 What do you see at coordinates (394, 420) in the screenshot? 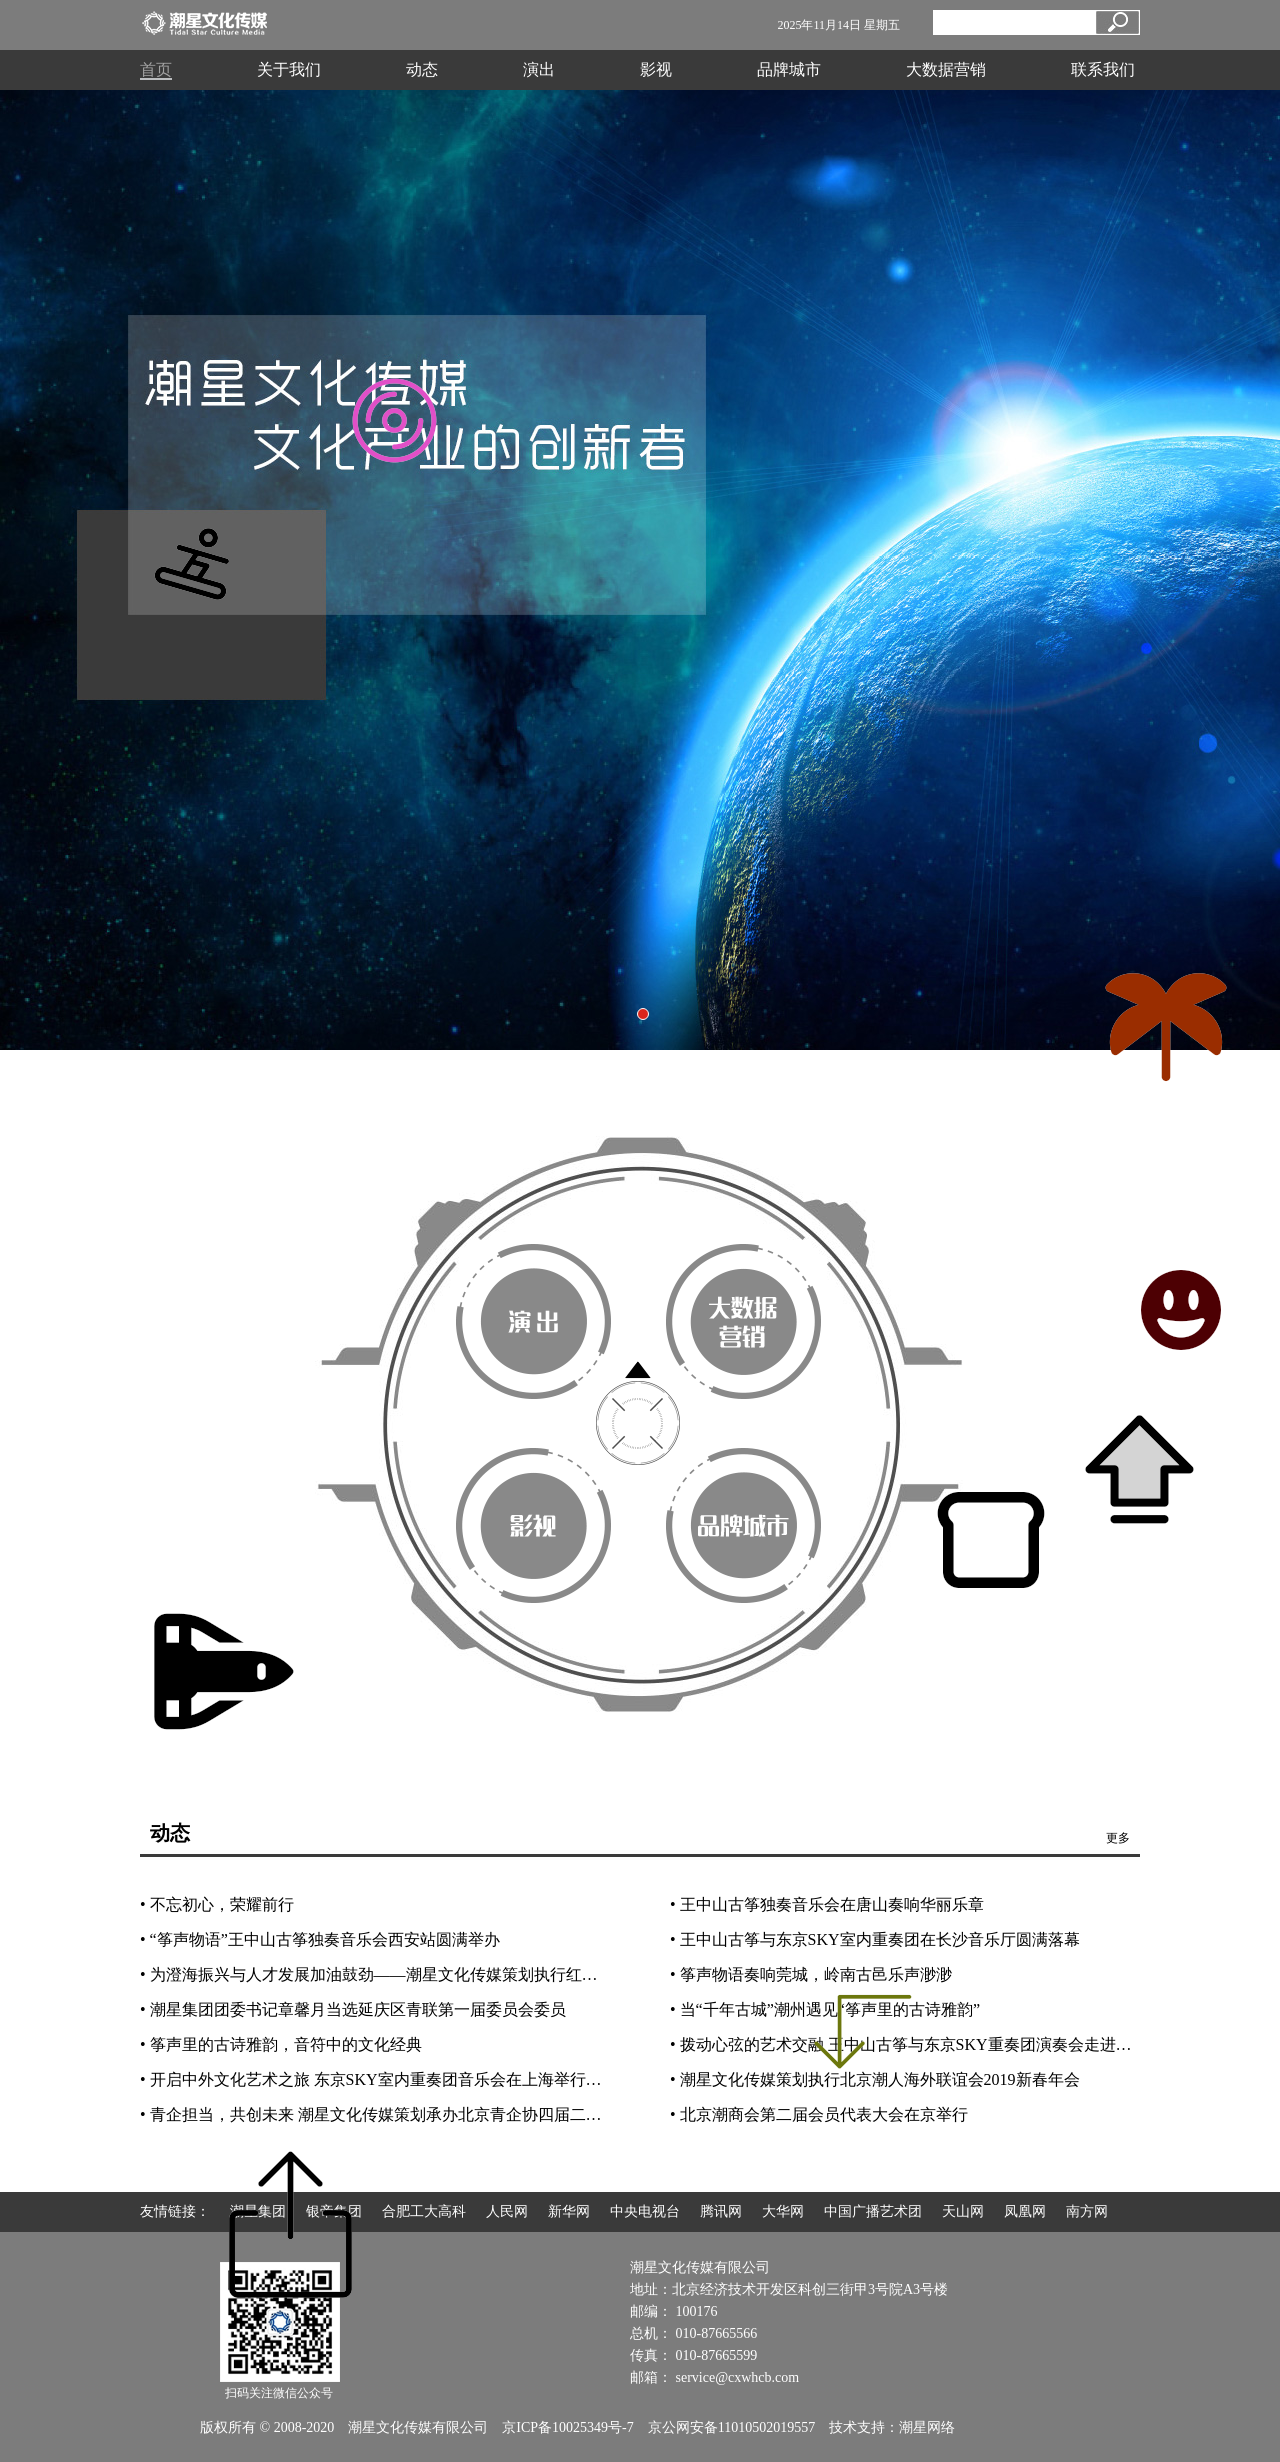
I see `play or browse music library` at bounding box center [394, 420].